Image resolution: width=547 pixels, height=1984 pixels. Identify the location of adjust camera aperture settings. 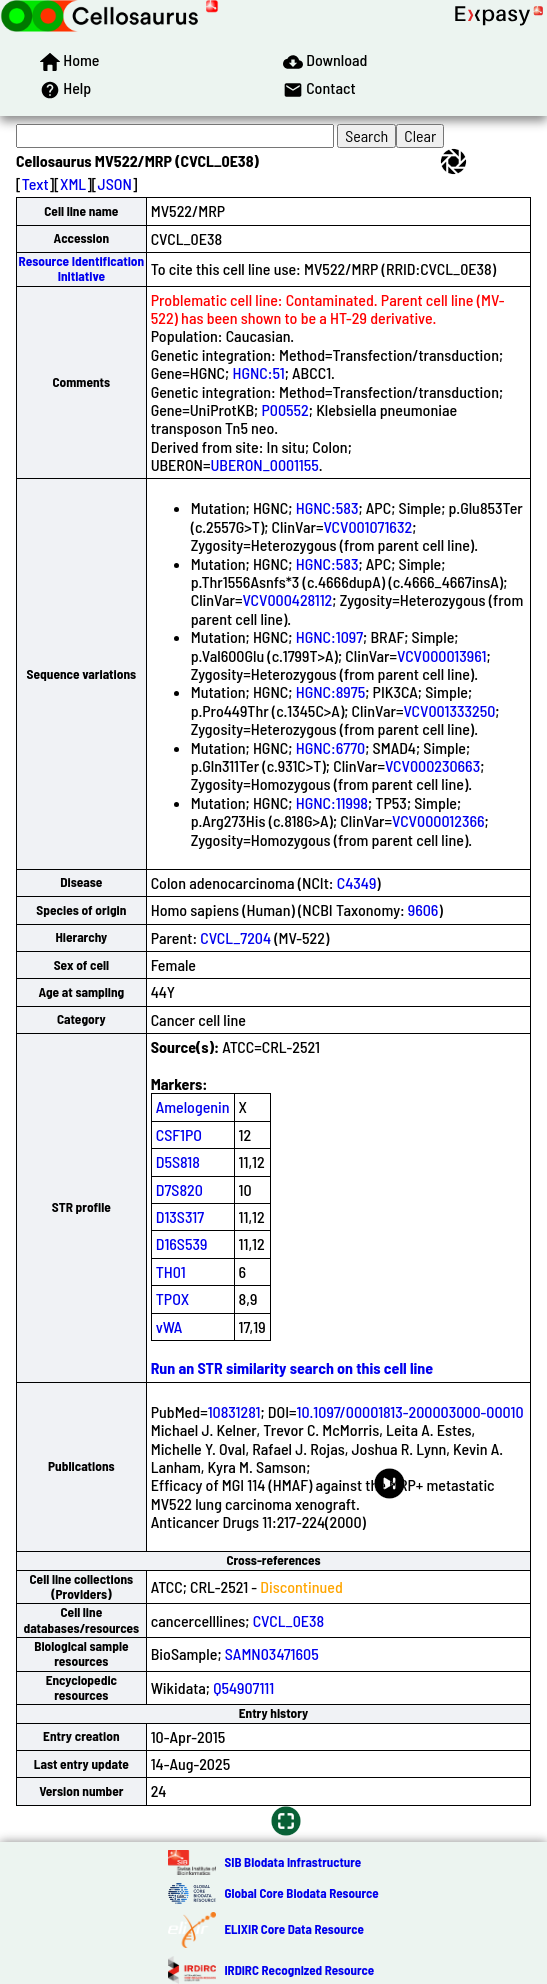
(453, 161).